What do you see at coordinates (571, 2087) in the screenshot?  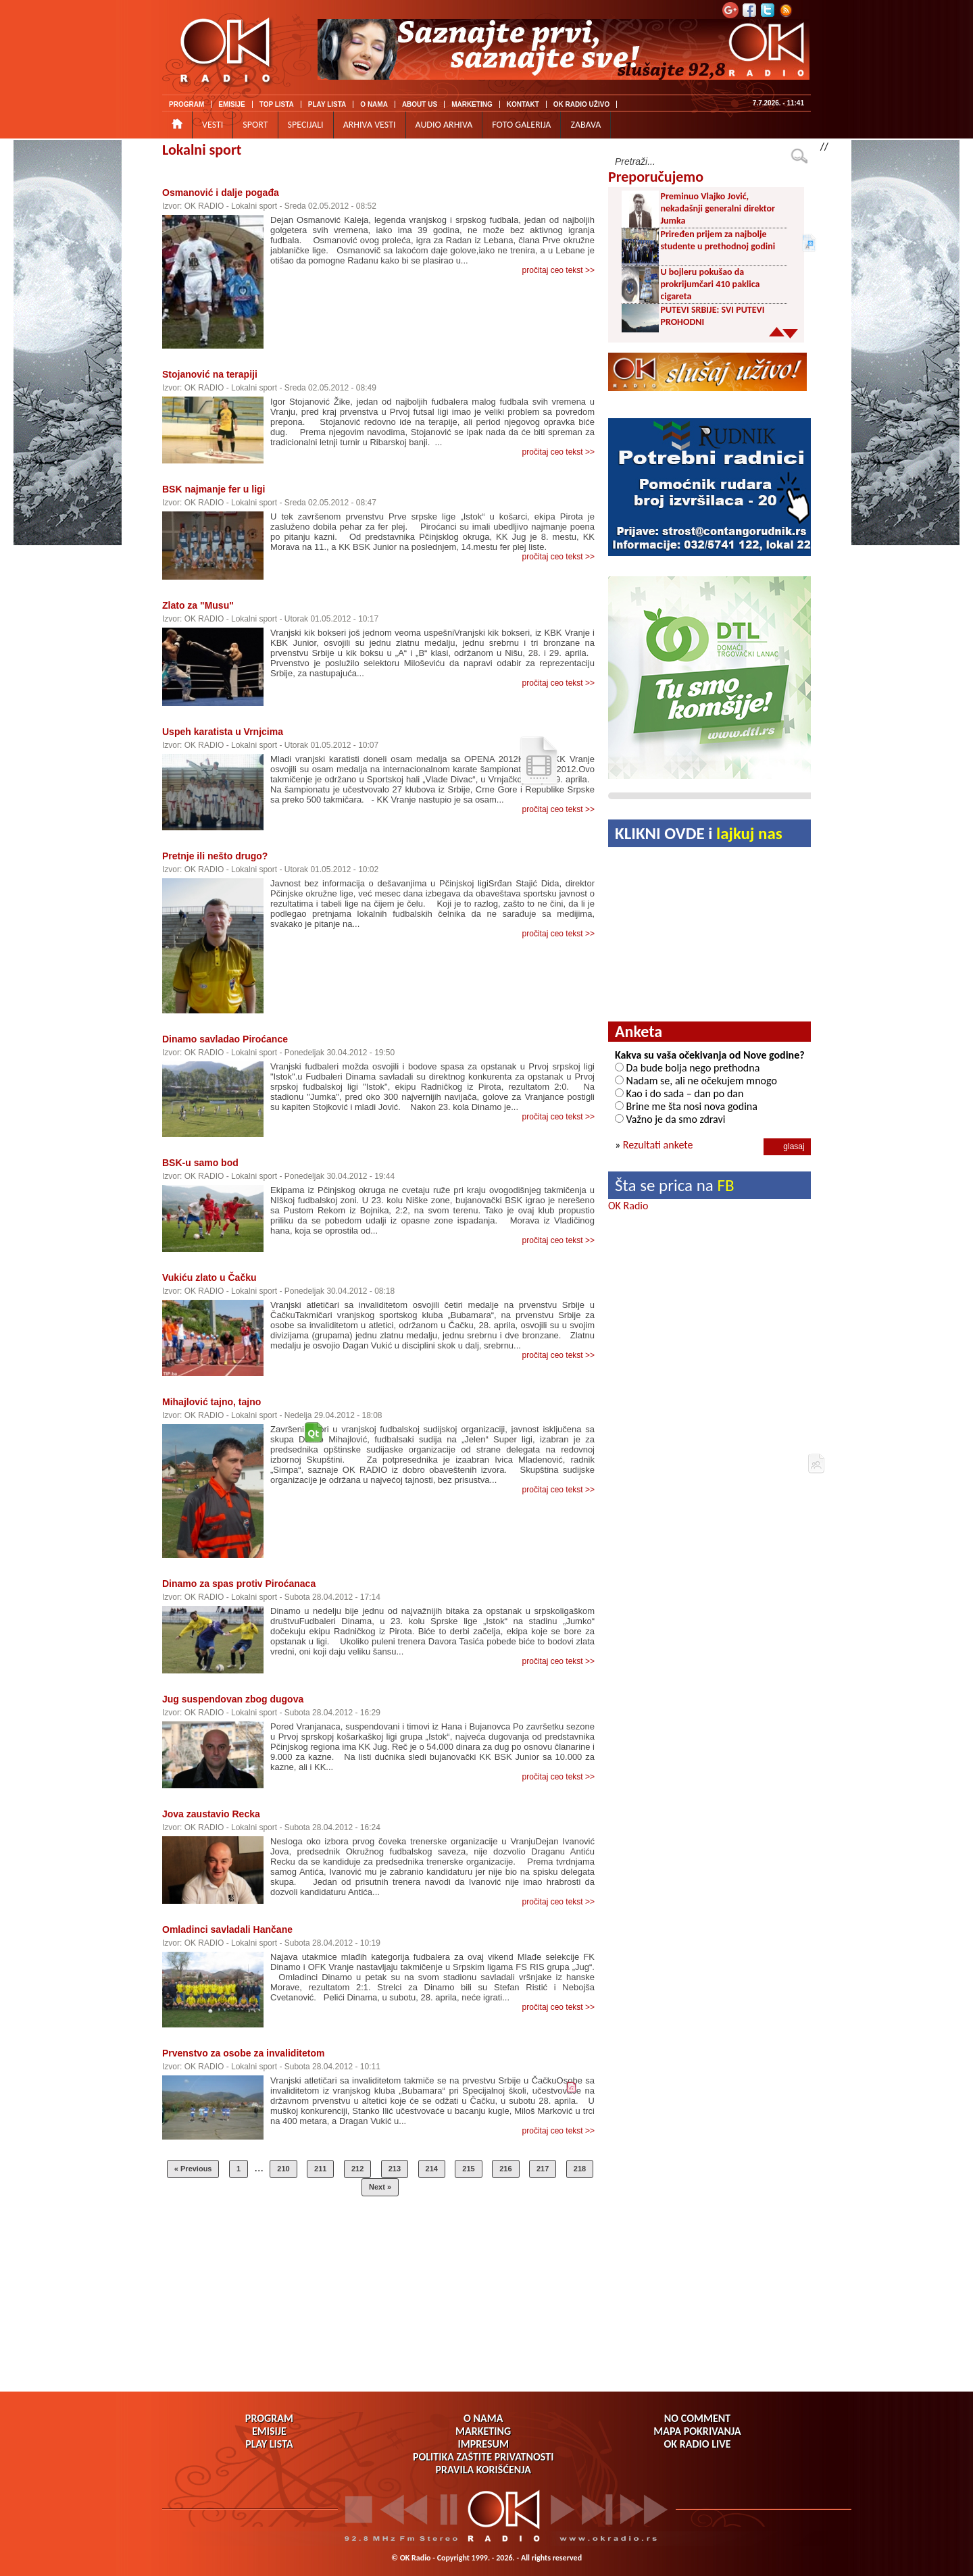 I see `libreoffice math formula file` at bounding box center [571, 2087].